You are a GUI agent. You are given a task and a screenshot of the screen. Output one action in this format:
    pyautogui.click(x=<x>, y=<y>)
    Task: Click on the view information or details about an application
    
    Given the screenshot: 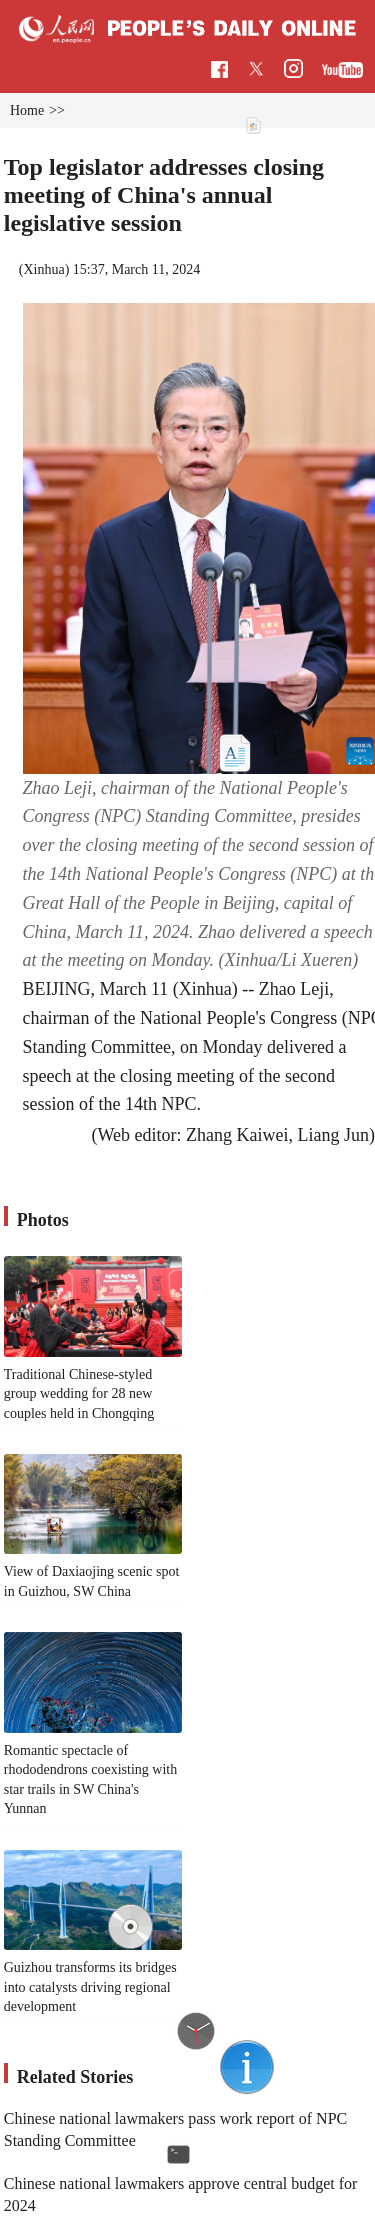 What is the action you would take?
    pyautogui.click(x=247, y=2067)
    